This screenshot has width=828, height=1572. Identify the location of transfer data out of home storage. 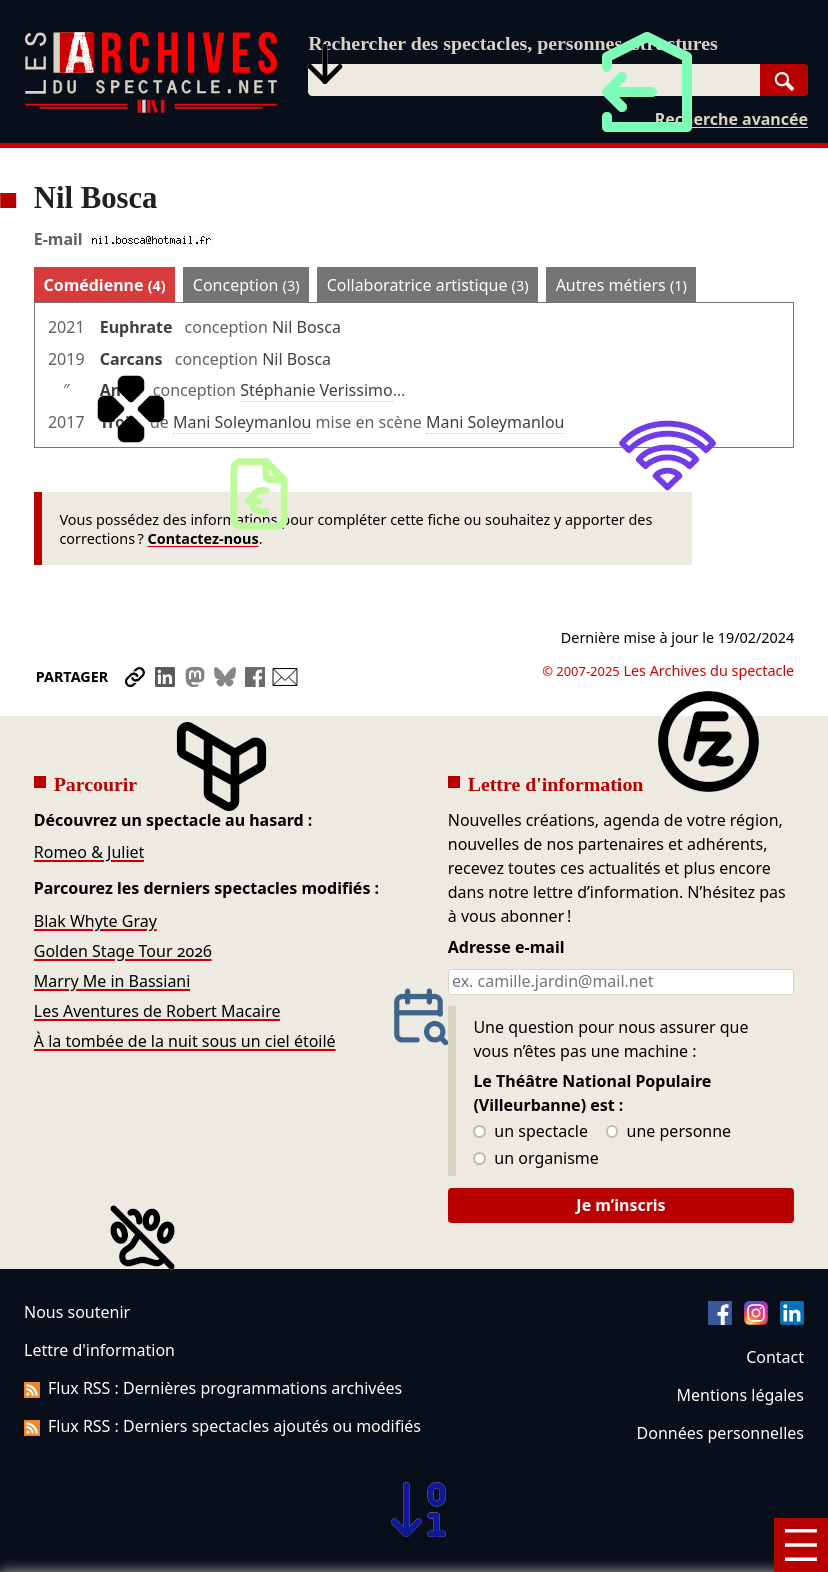
(647, 82).